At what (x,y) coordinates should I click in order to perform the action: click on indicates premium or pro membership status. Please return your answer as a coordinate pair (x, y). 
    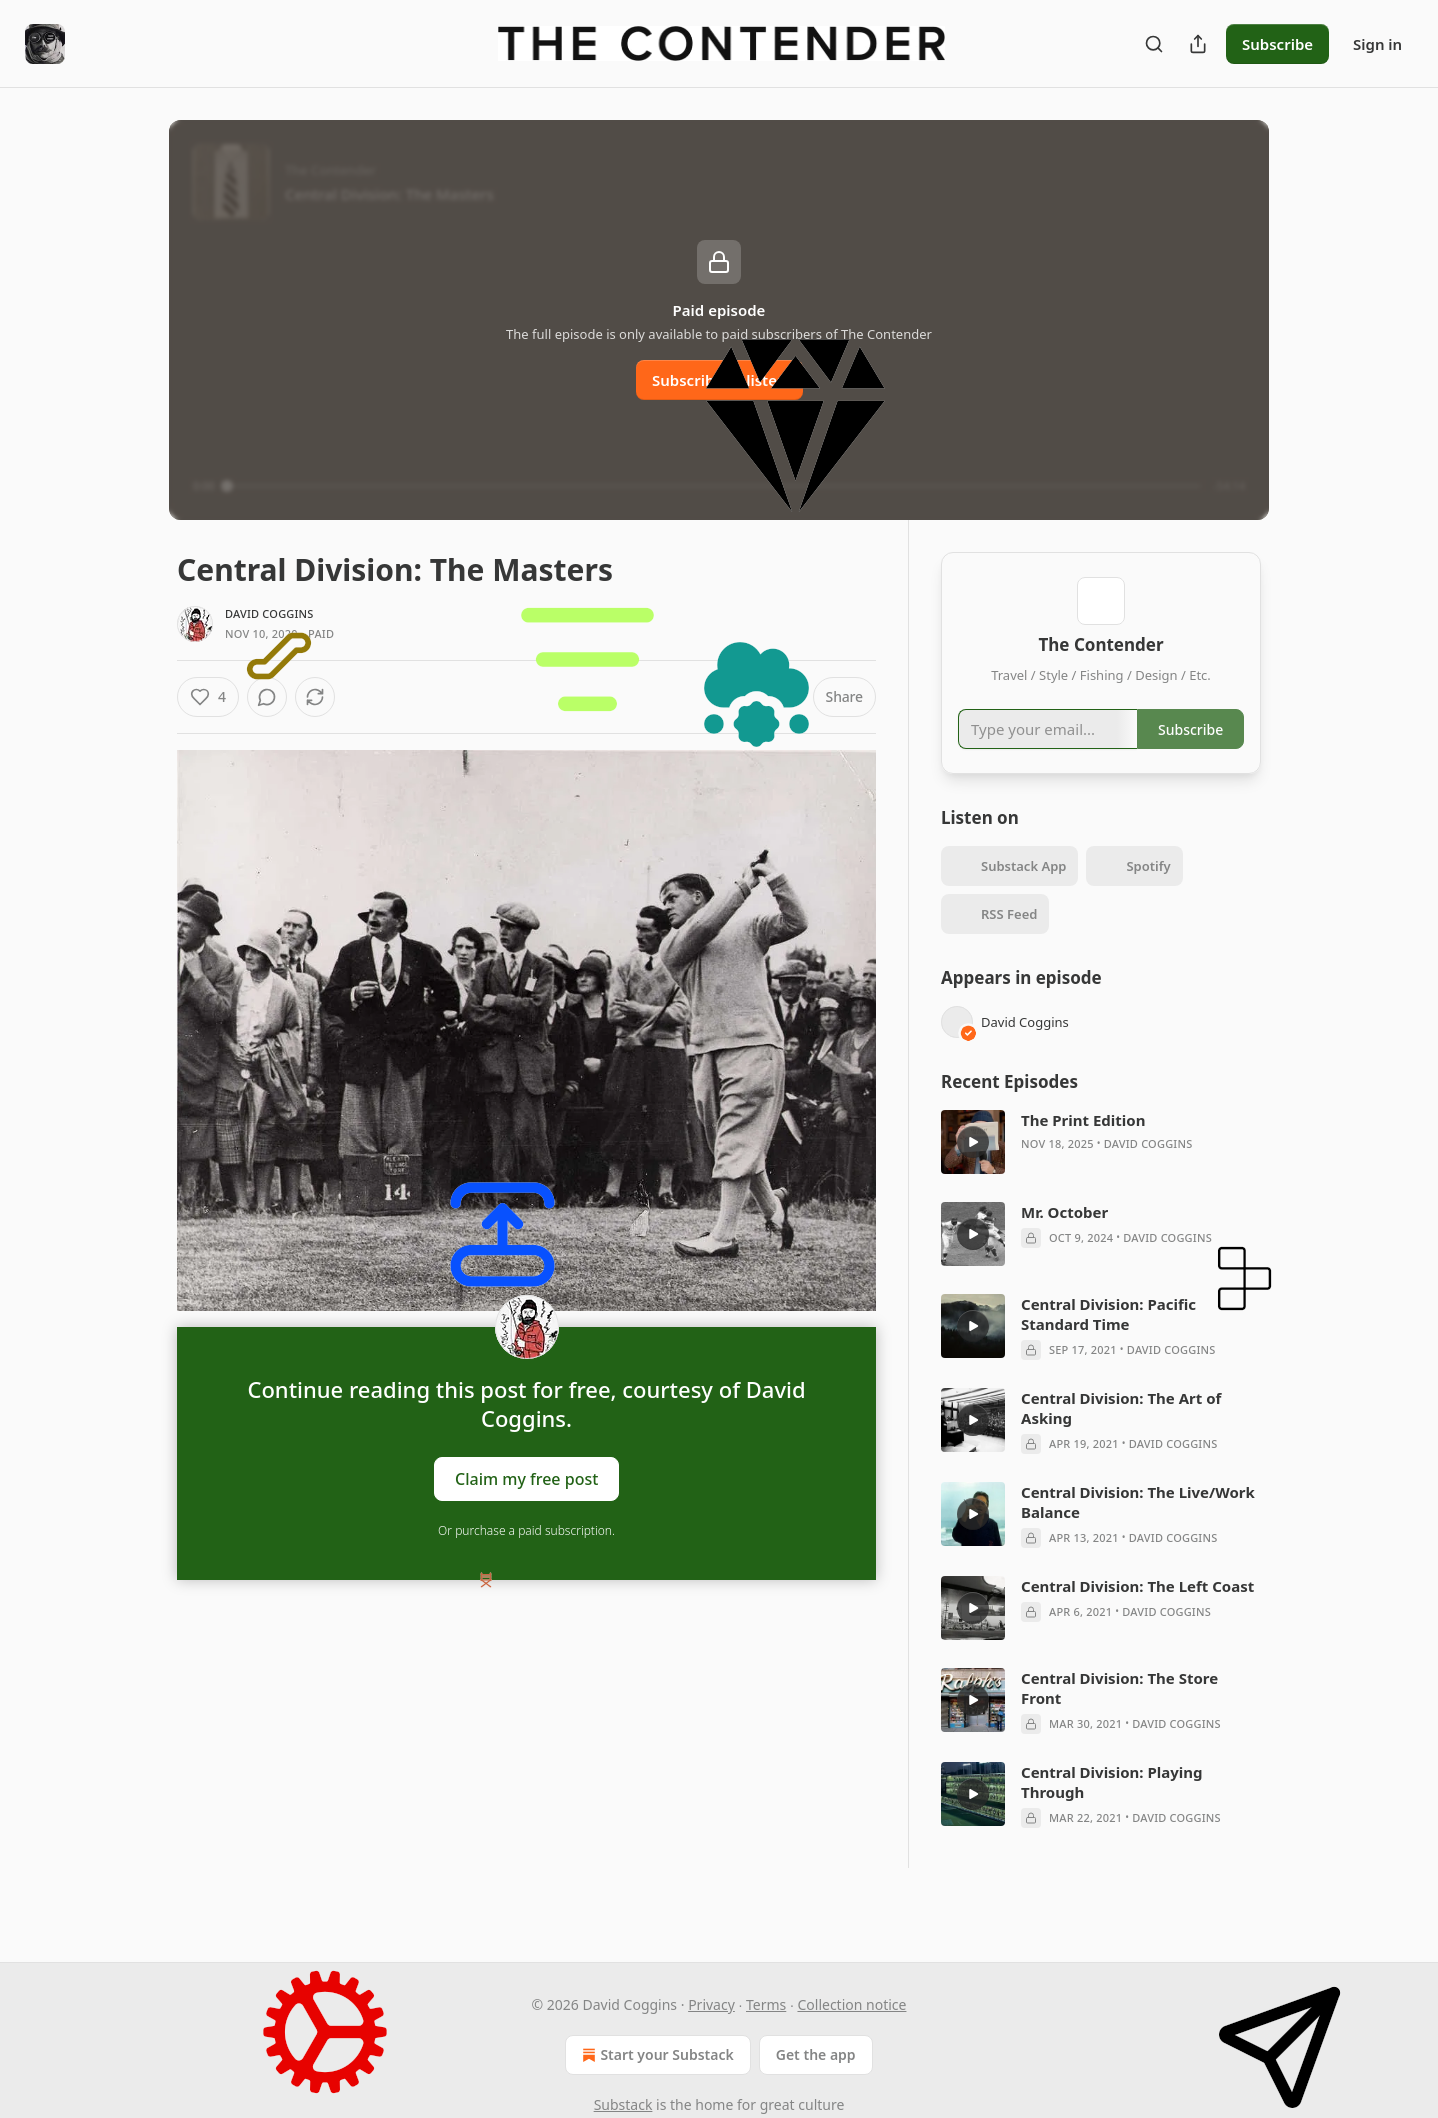
    Looking at the image, I should click on (795, 425).